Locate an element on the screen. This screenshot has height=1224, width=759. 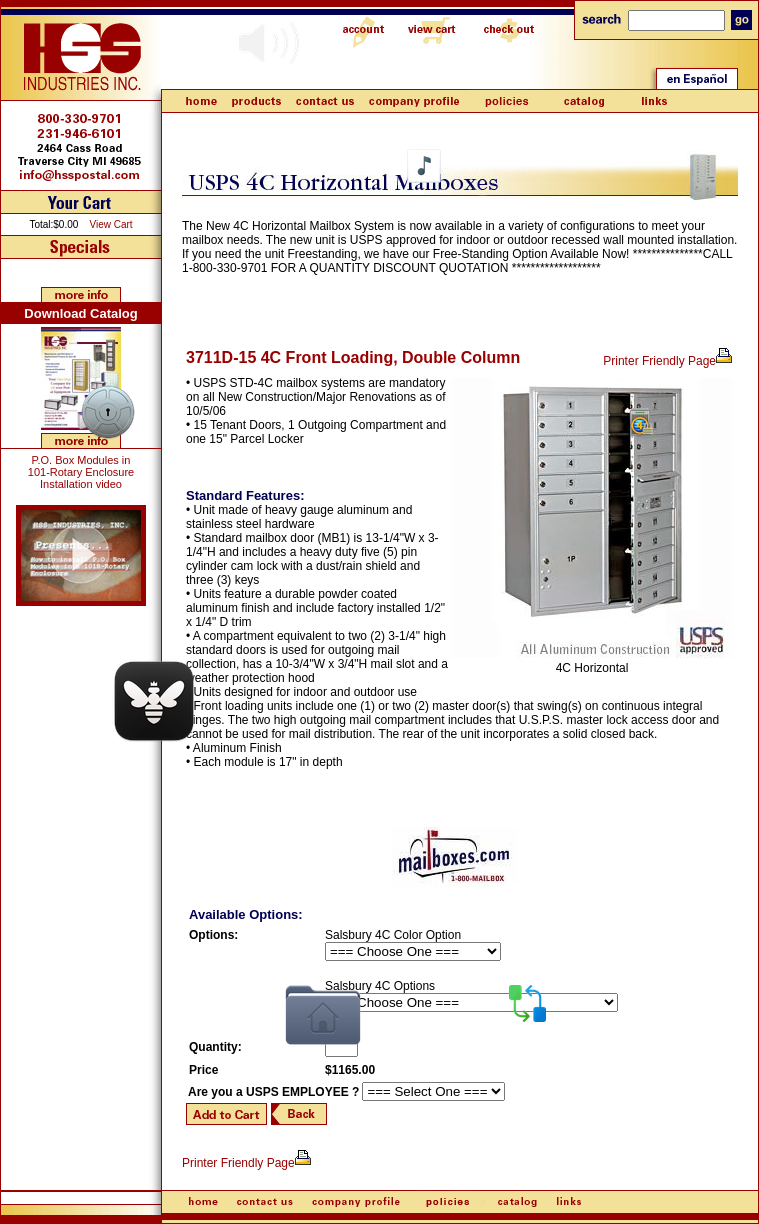
open Kandji Self Service app for device management is located at coordinates (154, 701).